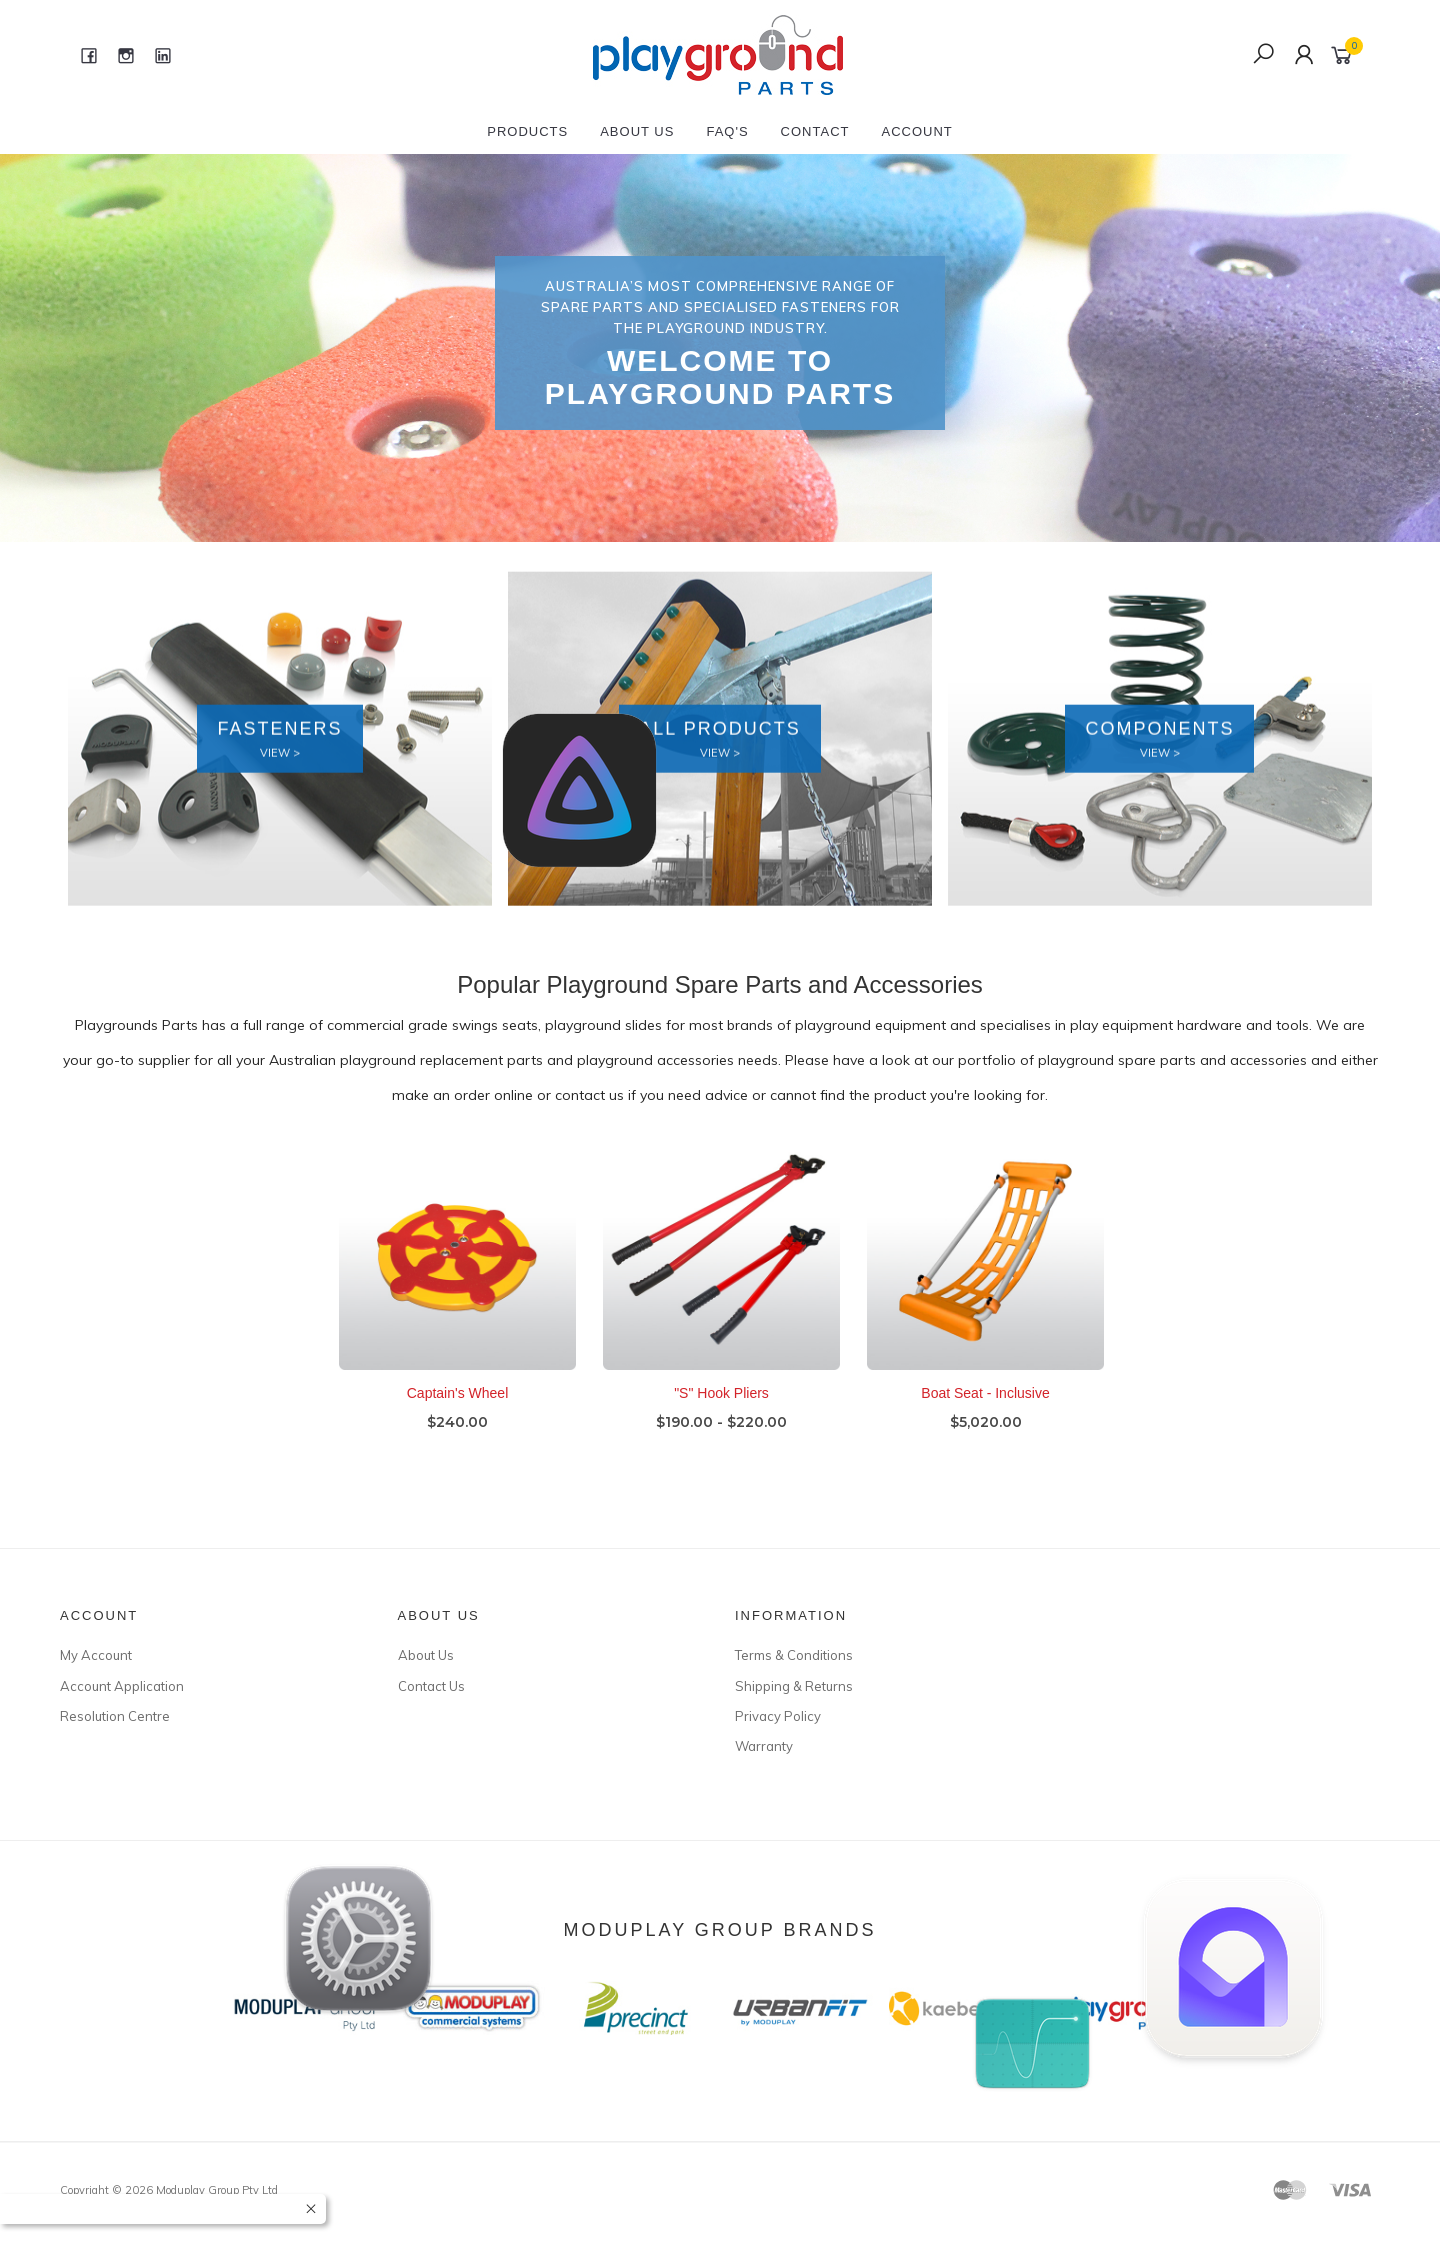 The image size is (1440, 2244). What do you see at coordinates (358, 1938) in the screenshot?
I see `open system settings or preferences` at bounding box center [358, 1938].